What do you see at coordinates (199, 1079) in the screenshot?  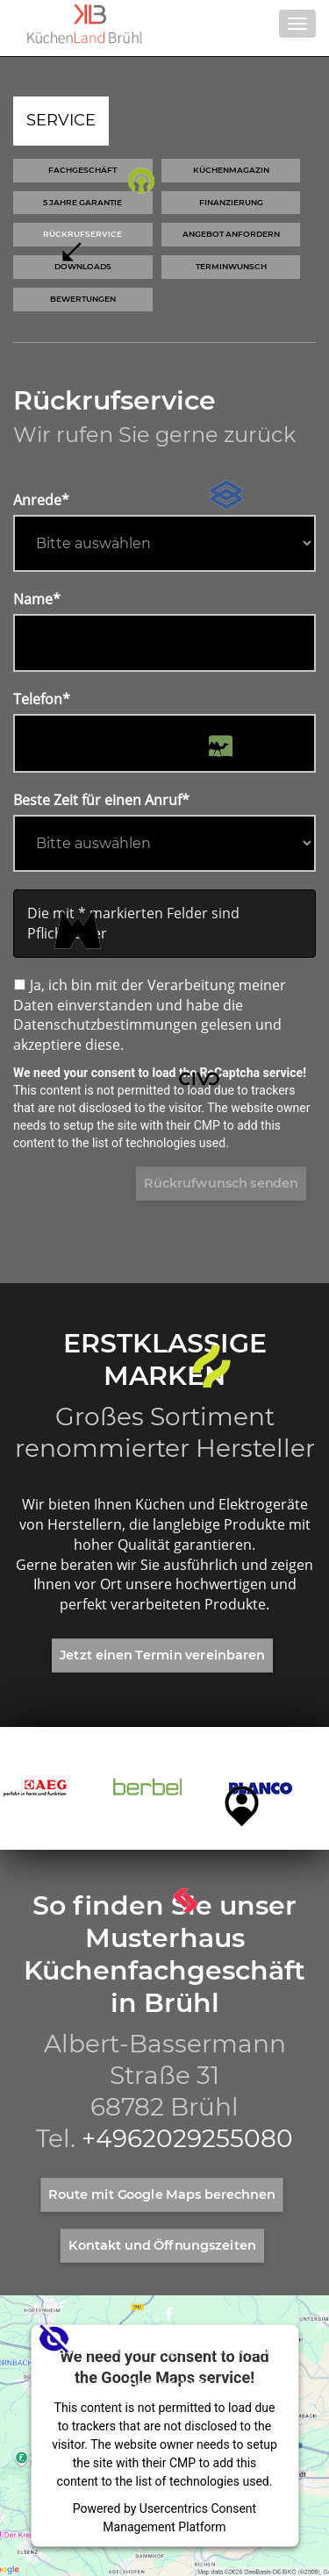 I see `civo cloud platform logo` at bounding box center [199, 1079].